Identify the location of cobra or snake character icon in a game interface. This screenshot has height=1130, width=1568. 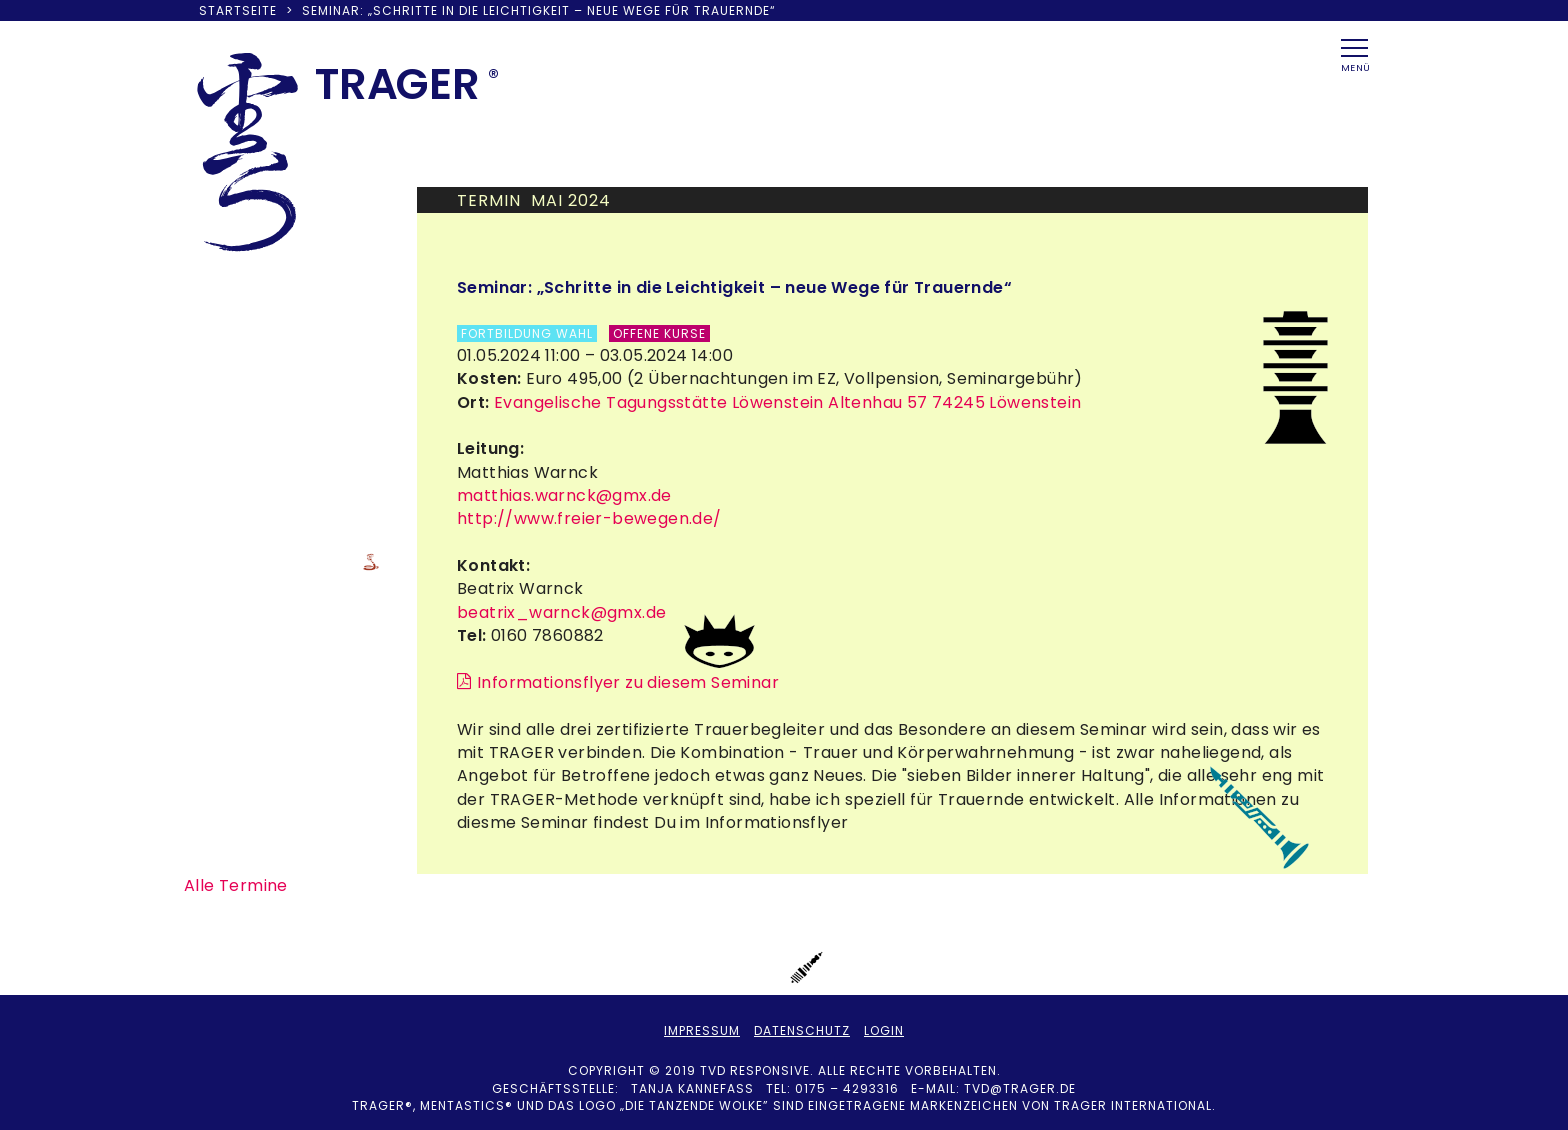
(371, 562).